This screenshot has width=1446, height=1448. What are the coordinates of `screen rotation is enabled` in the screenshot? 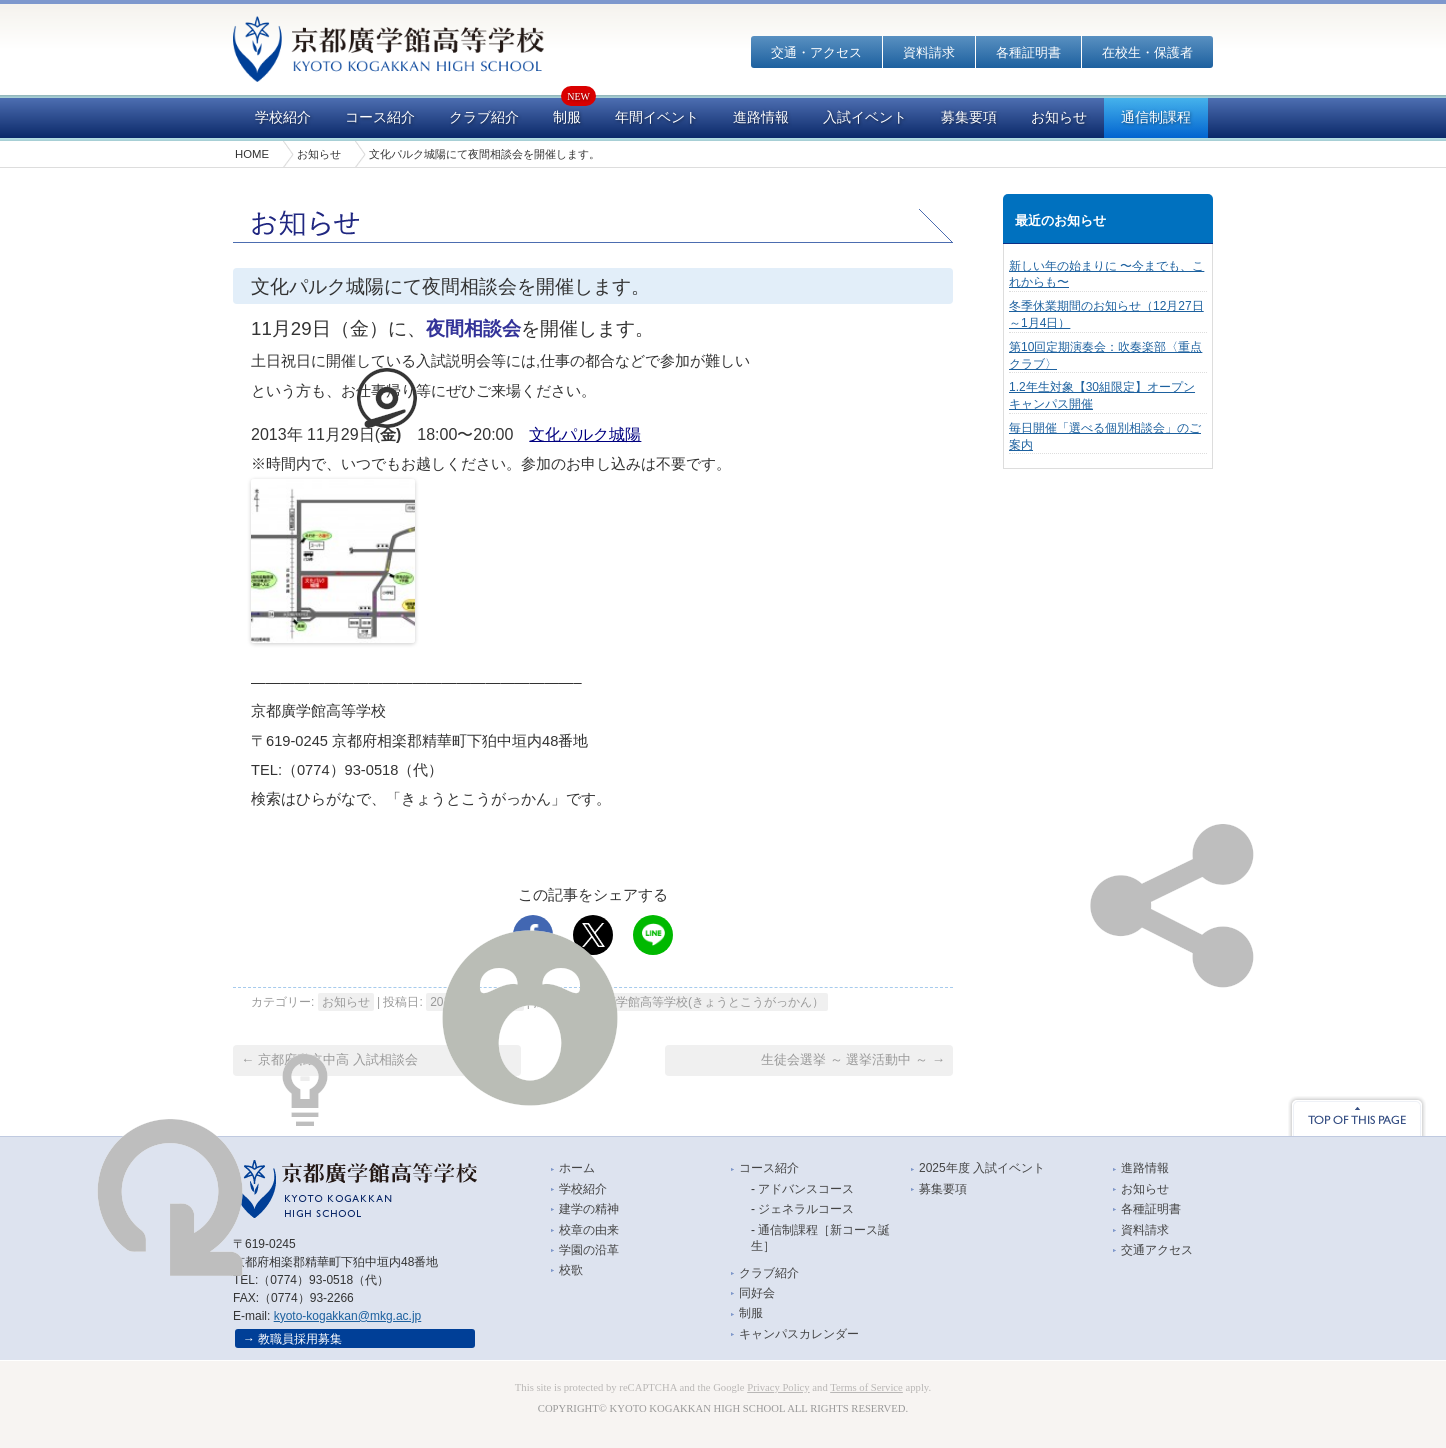 It's located at (169, 1203).